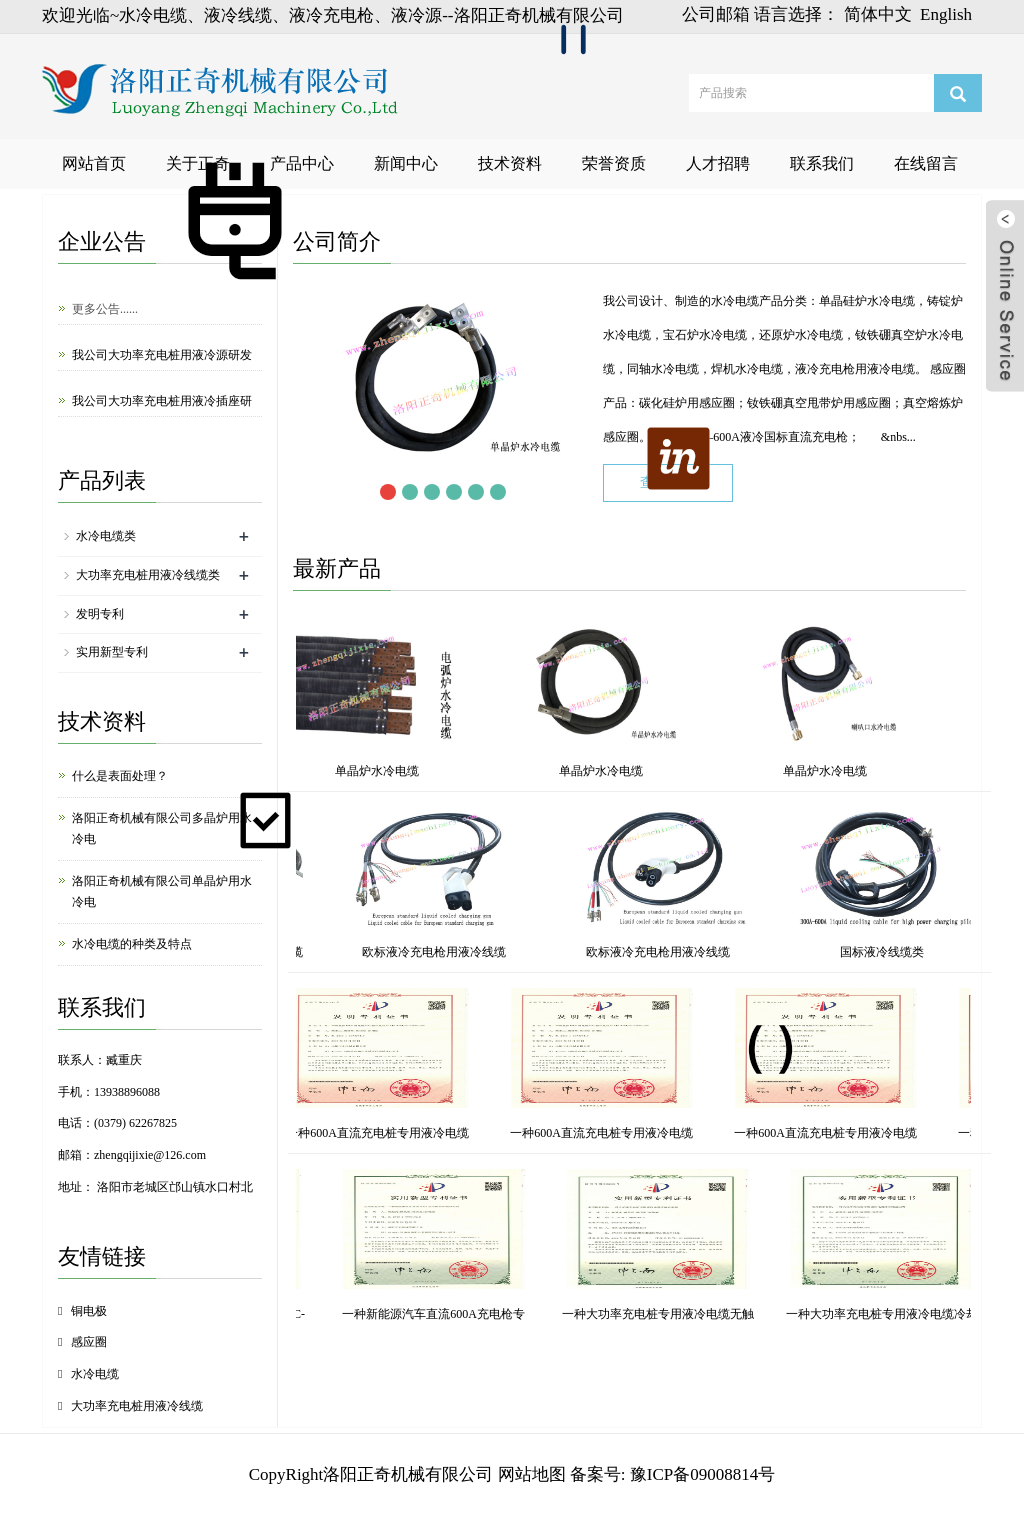  Describe the element at coordinates (678, 458) in the screenshot. I see `open InVision app` at that location.